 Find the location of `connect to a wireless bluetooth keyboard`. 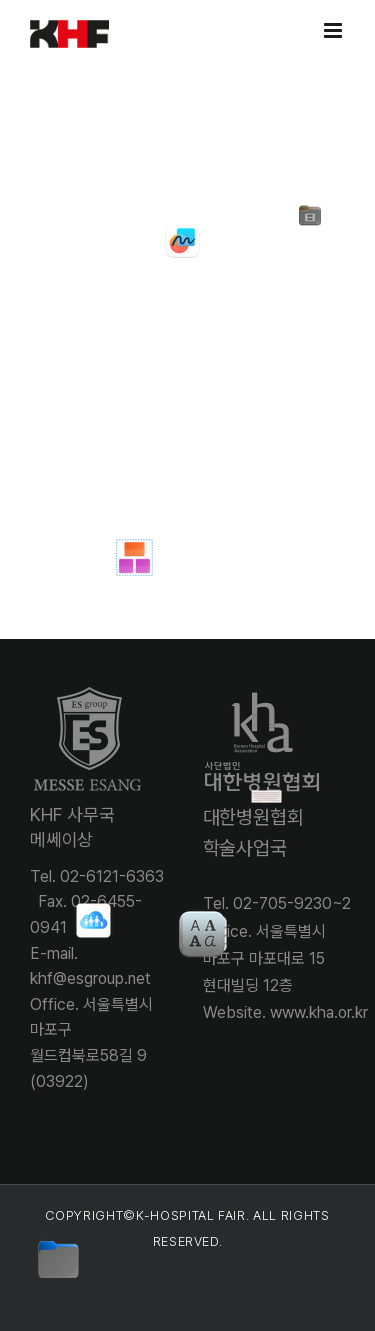

connect to a wireless bluetooth keyboard is located at coordinates (266, 796).